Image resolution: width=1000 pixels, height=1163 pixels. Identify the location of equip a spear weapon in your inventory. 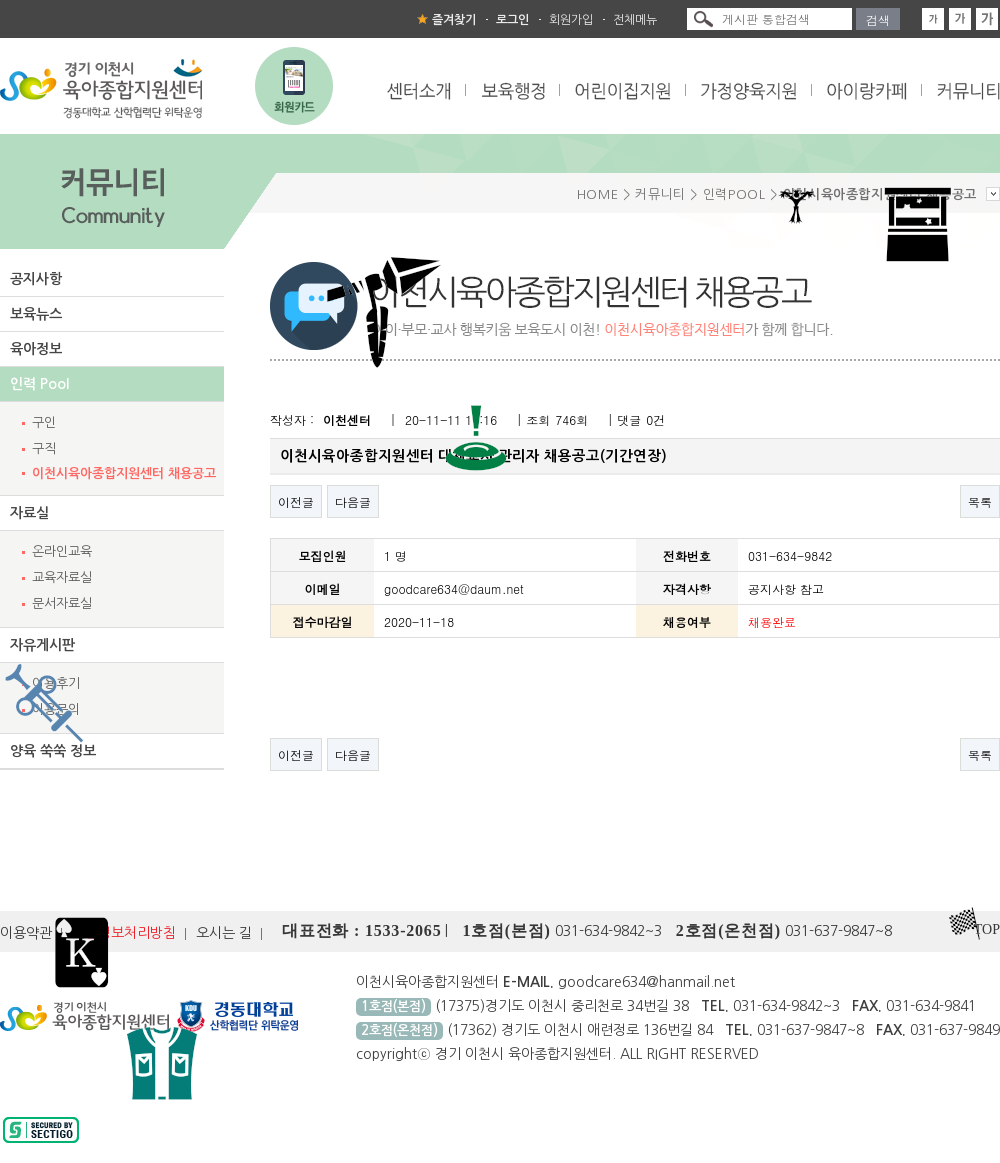
(383, 311).